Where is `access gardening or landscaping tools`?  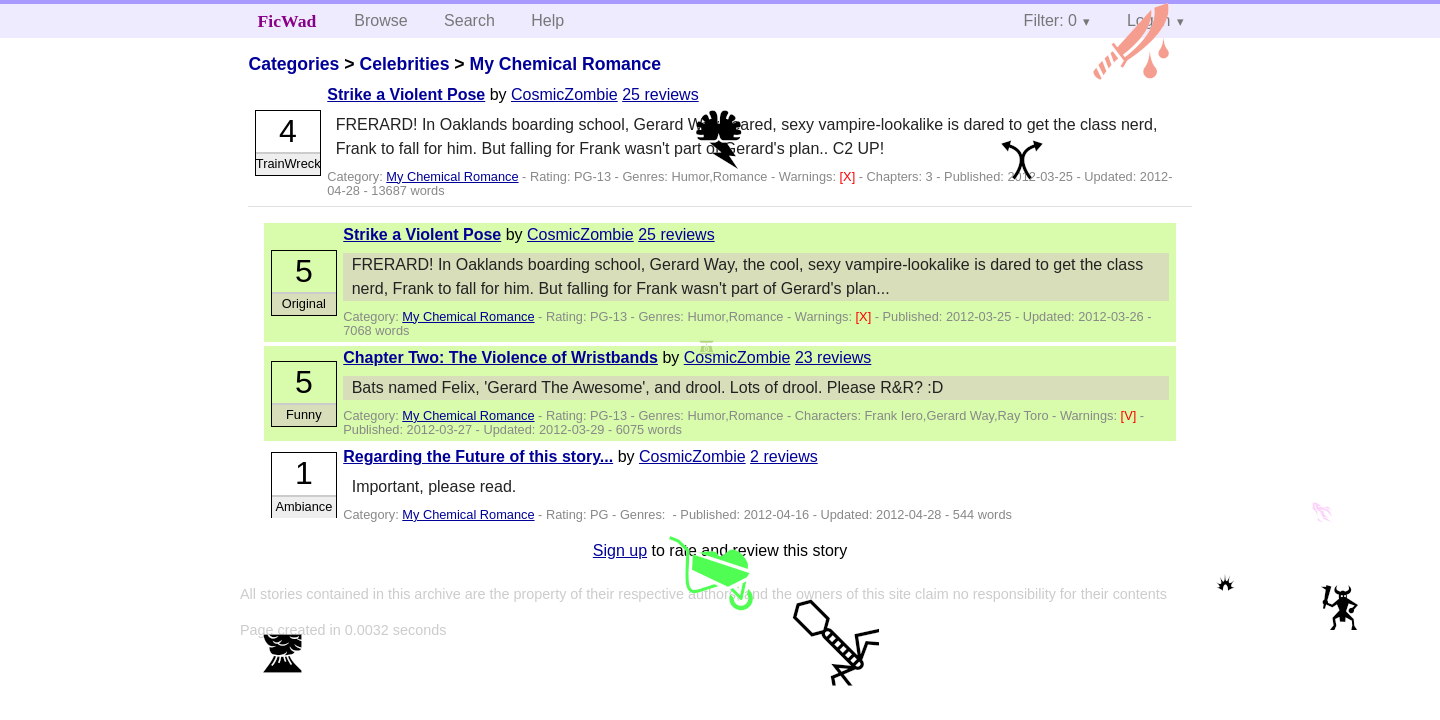 access gardening or landscaping tools is located at coordinates (710, 574).